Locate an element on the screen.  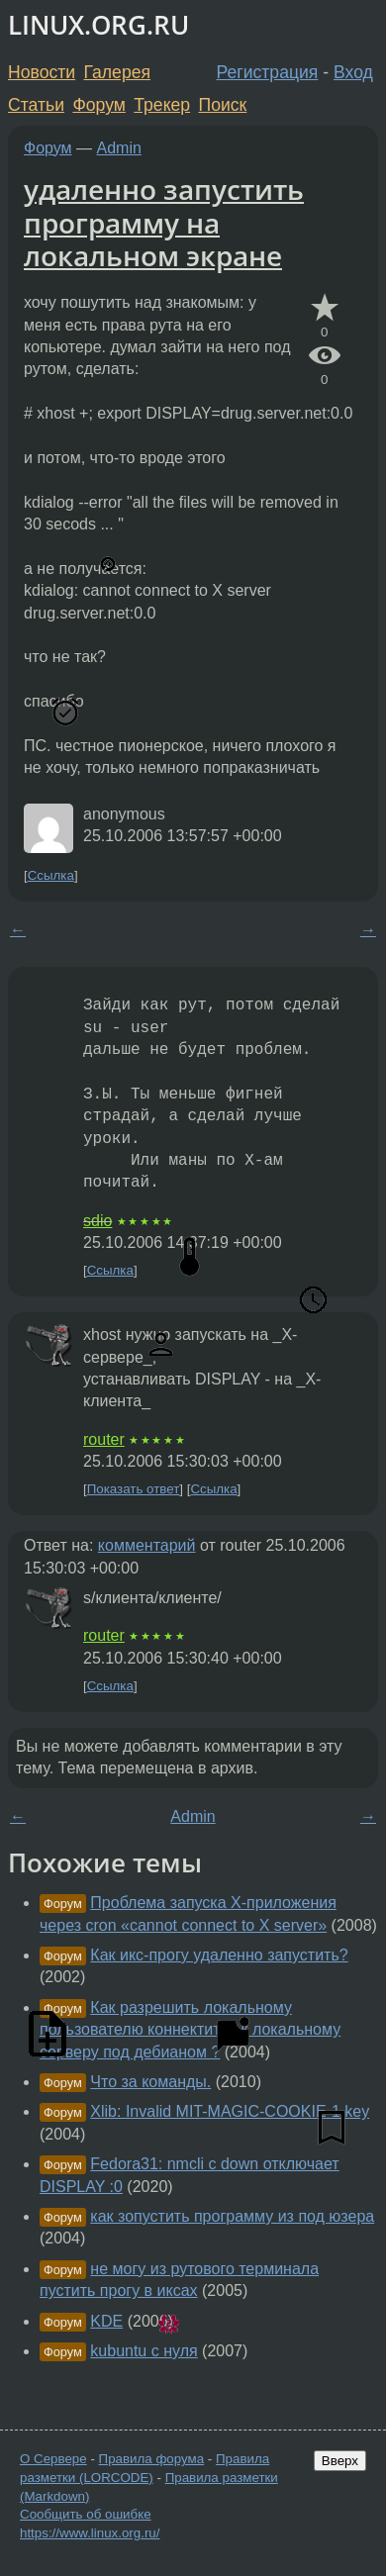
alarm is set and active is located at coordinates (65, 712).